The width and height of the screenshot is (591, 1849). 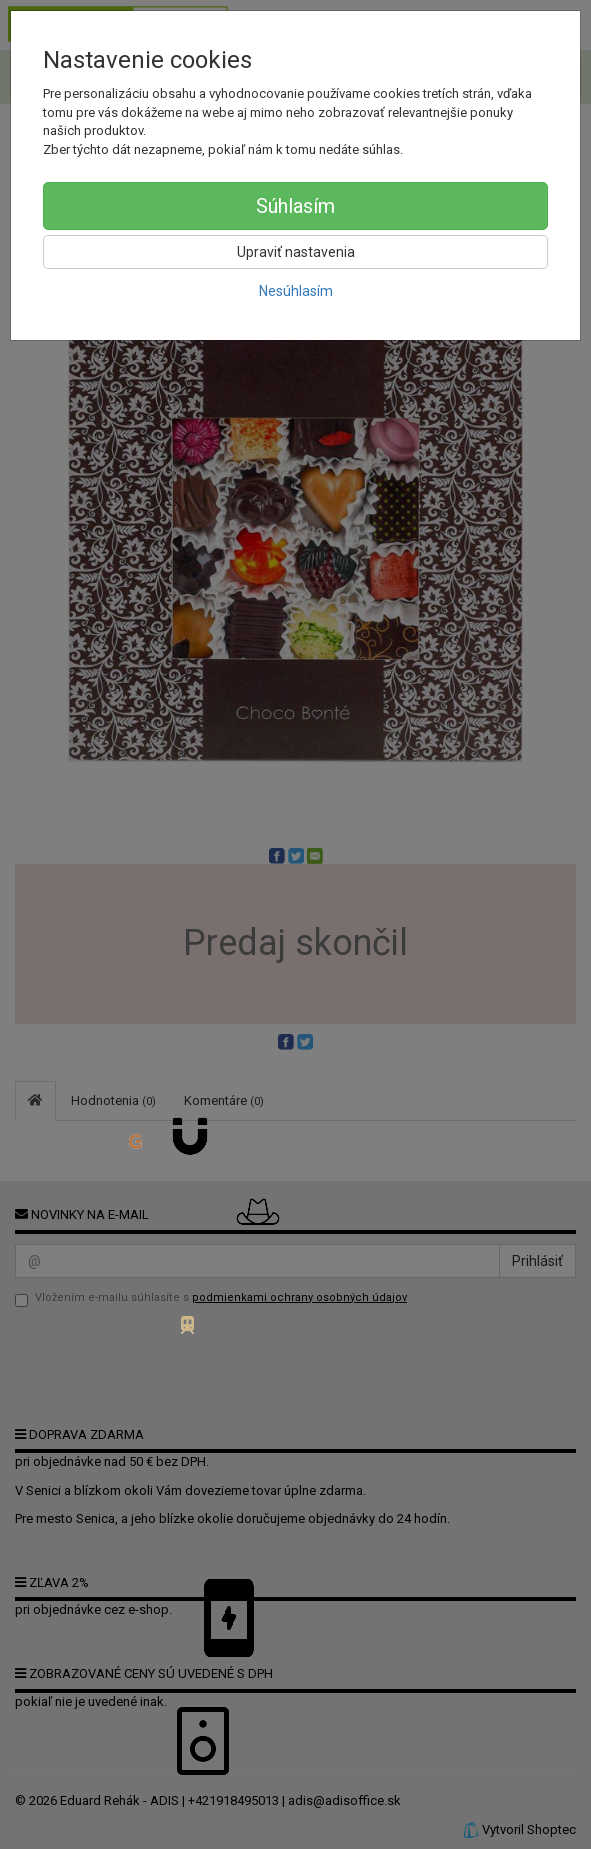 What do you see at coordinates (258, 1213) in the screenshot?
I see `select western or country theme` at bounding box center [258, 1213].